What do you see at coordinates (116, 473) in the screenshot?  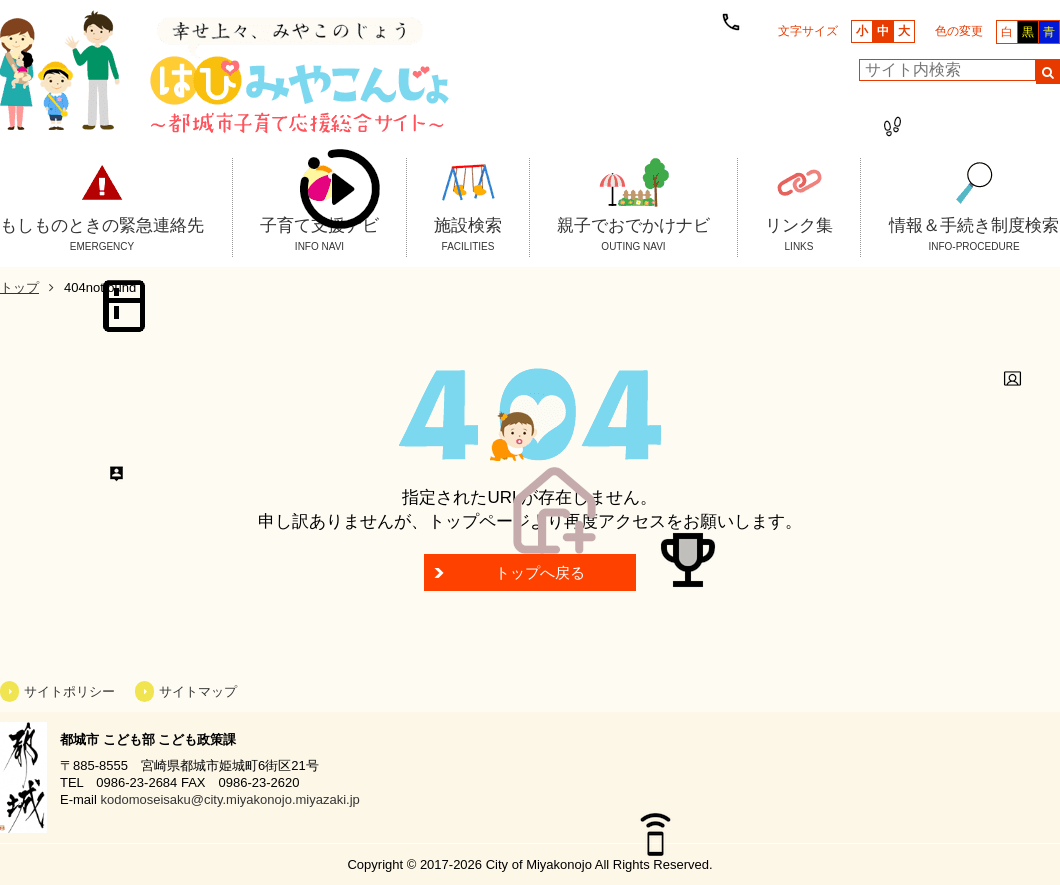 I see `view a person's location on the map` at bounding box center [116, 473].